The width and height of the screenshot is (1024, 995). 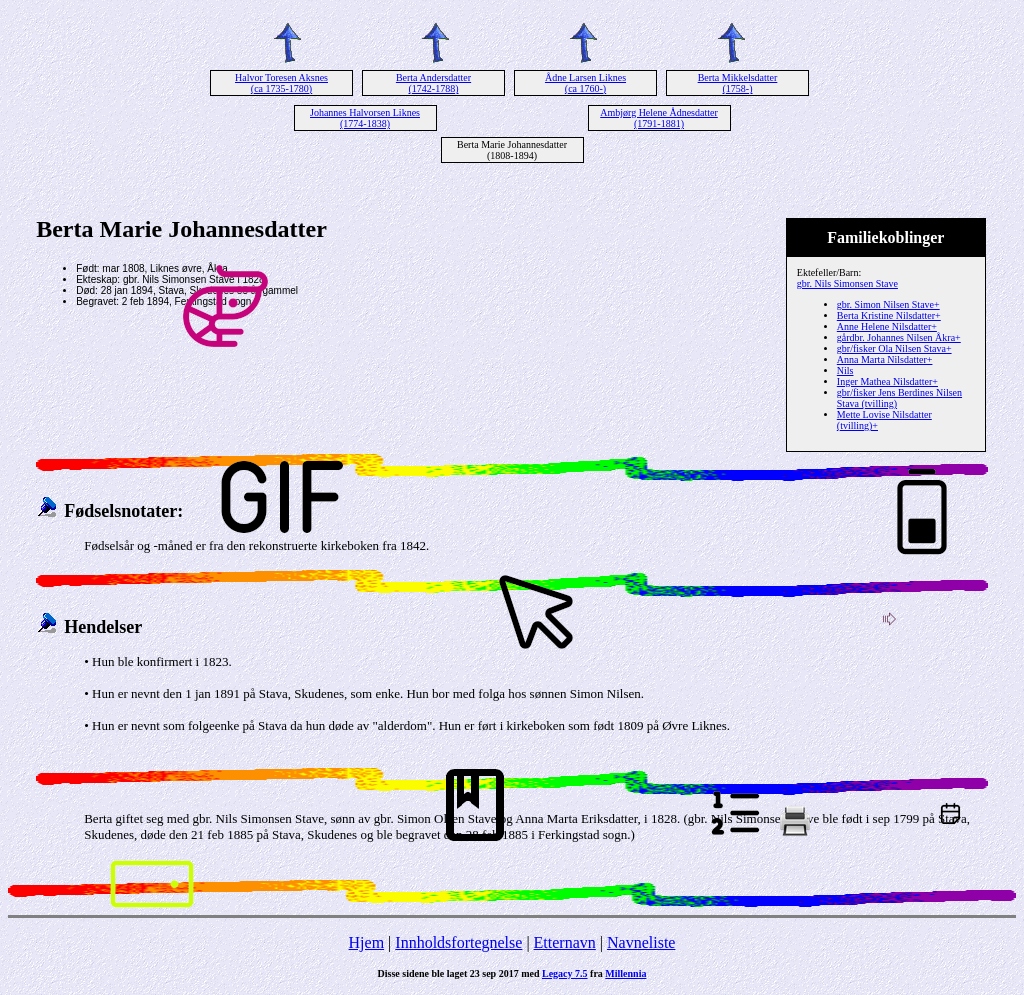 What do you see at coordinates (280, 497) in the screenshot?
I see `insert a GIF into your message` at bounding box center [280, 497].